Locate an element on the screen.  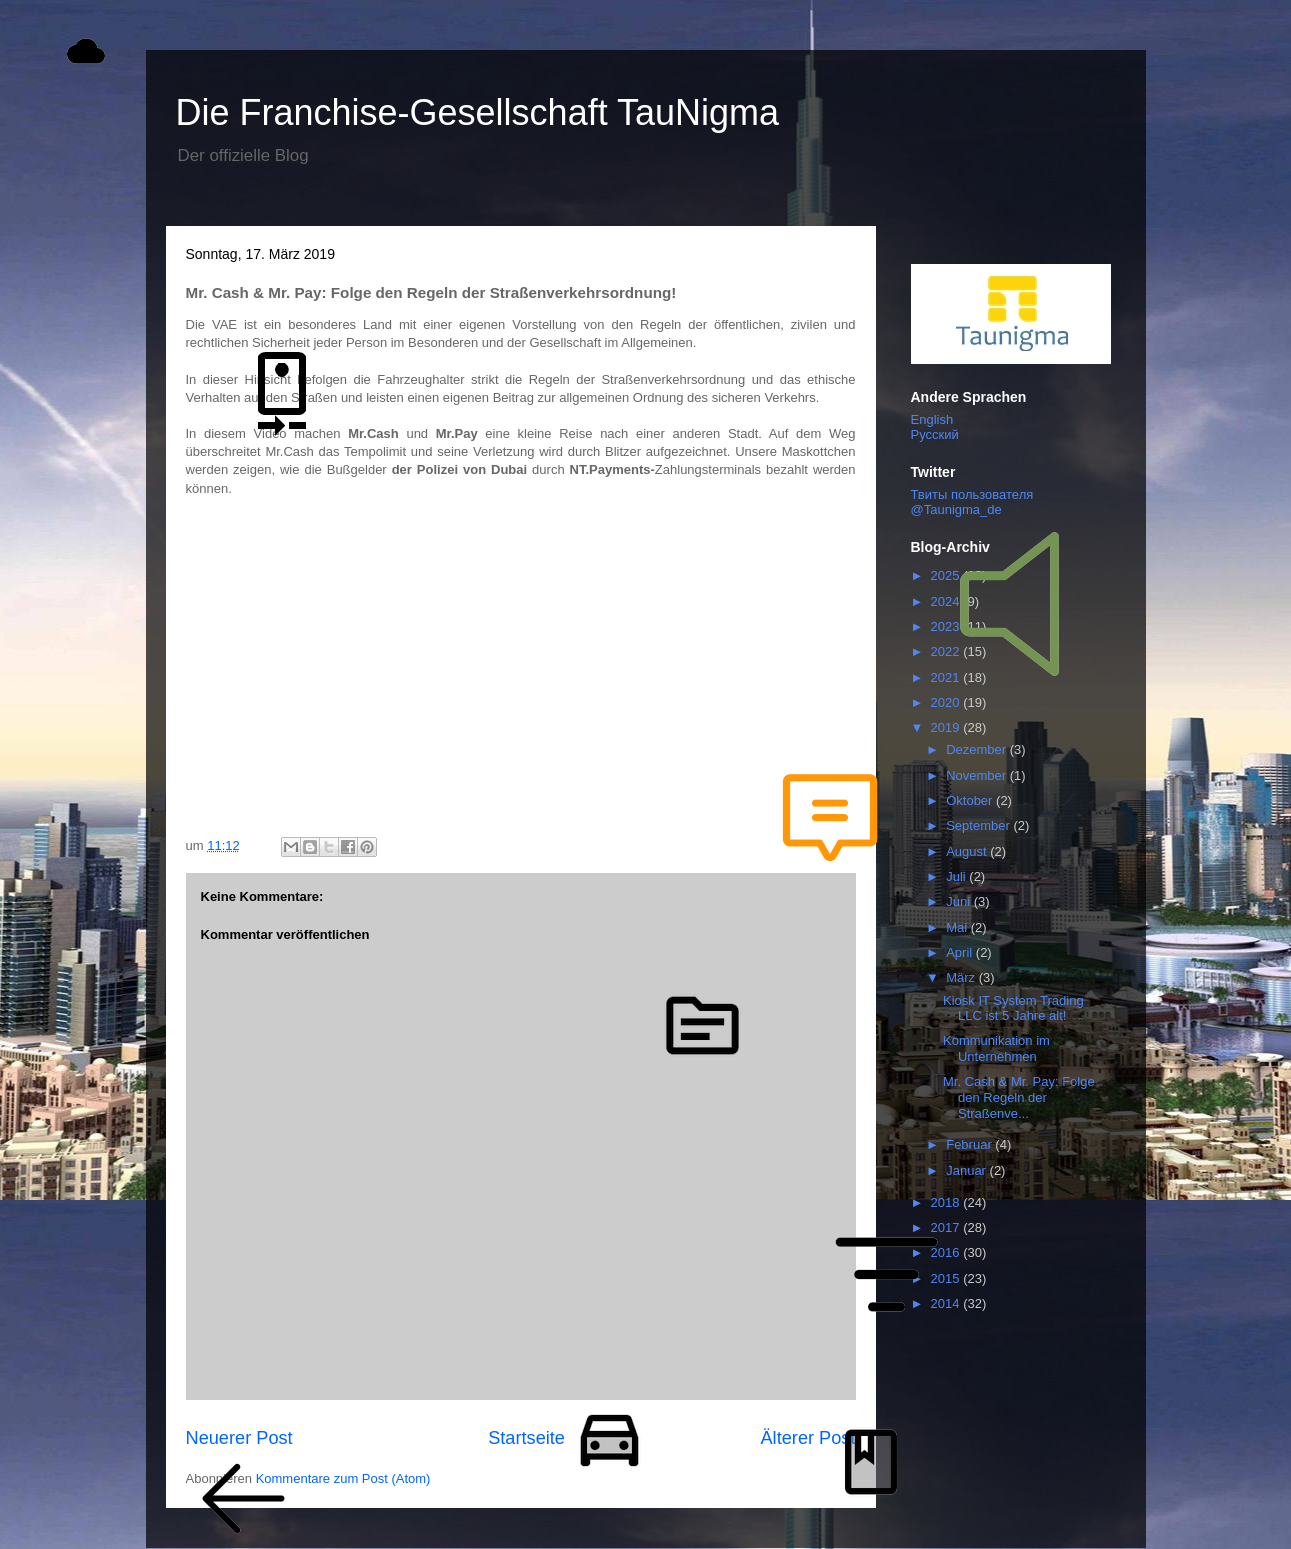
switch to rear camera is located at coordinates (282, 394).